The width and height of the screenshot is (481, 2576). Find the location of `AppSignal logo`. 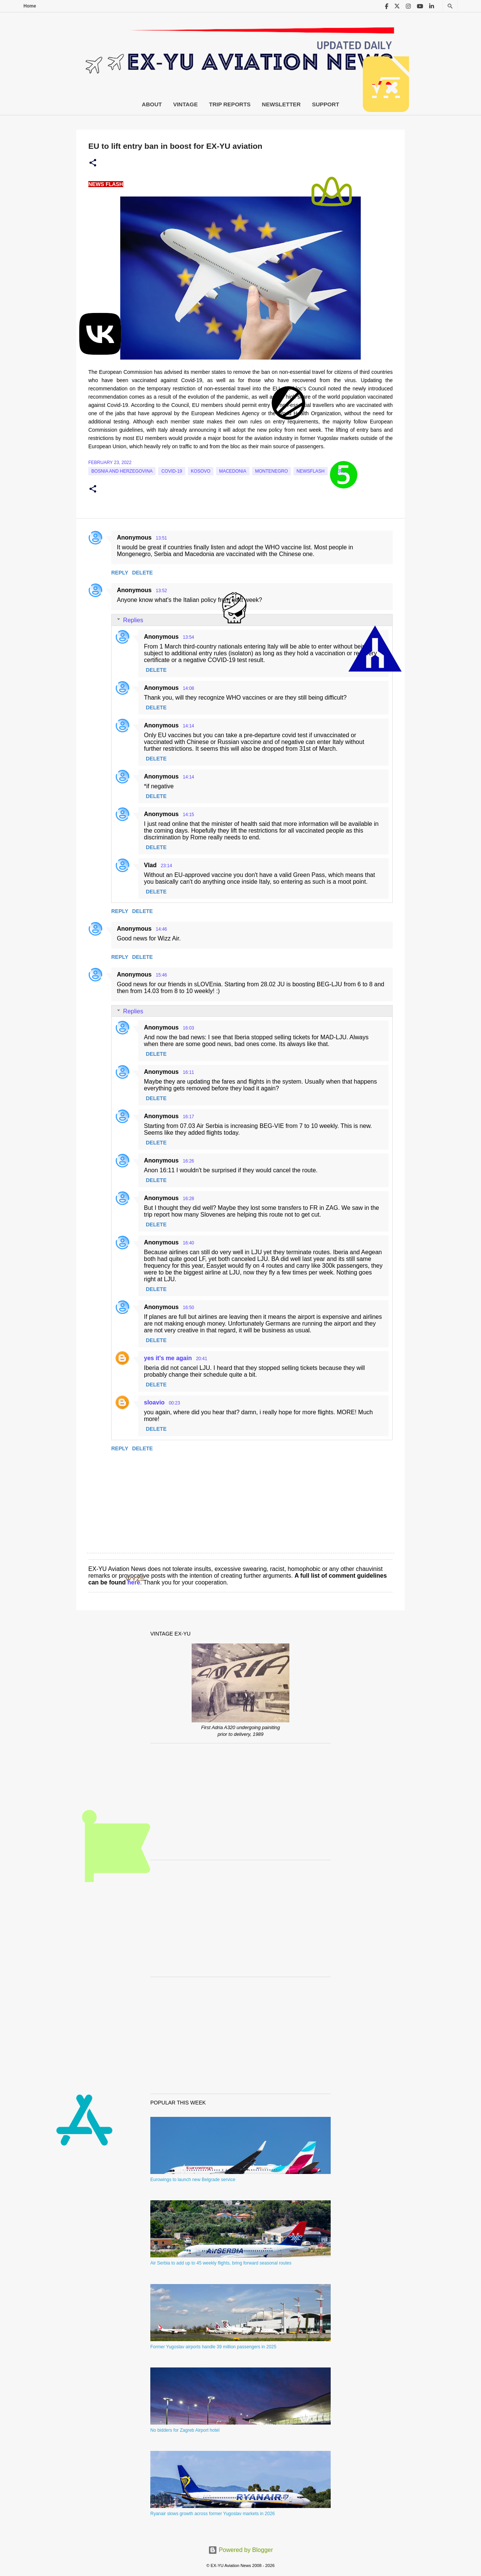

AppSignal logo is located at coordinates (331, 191).